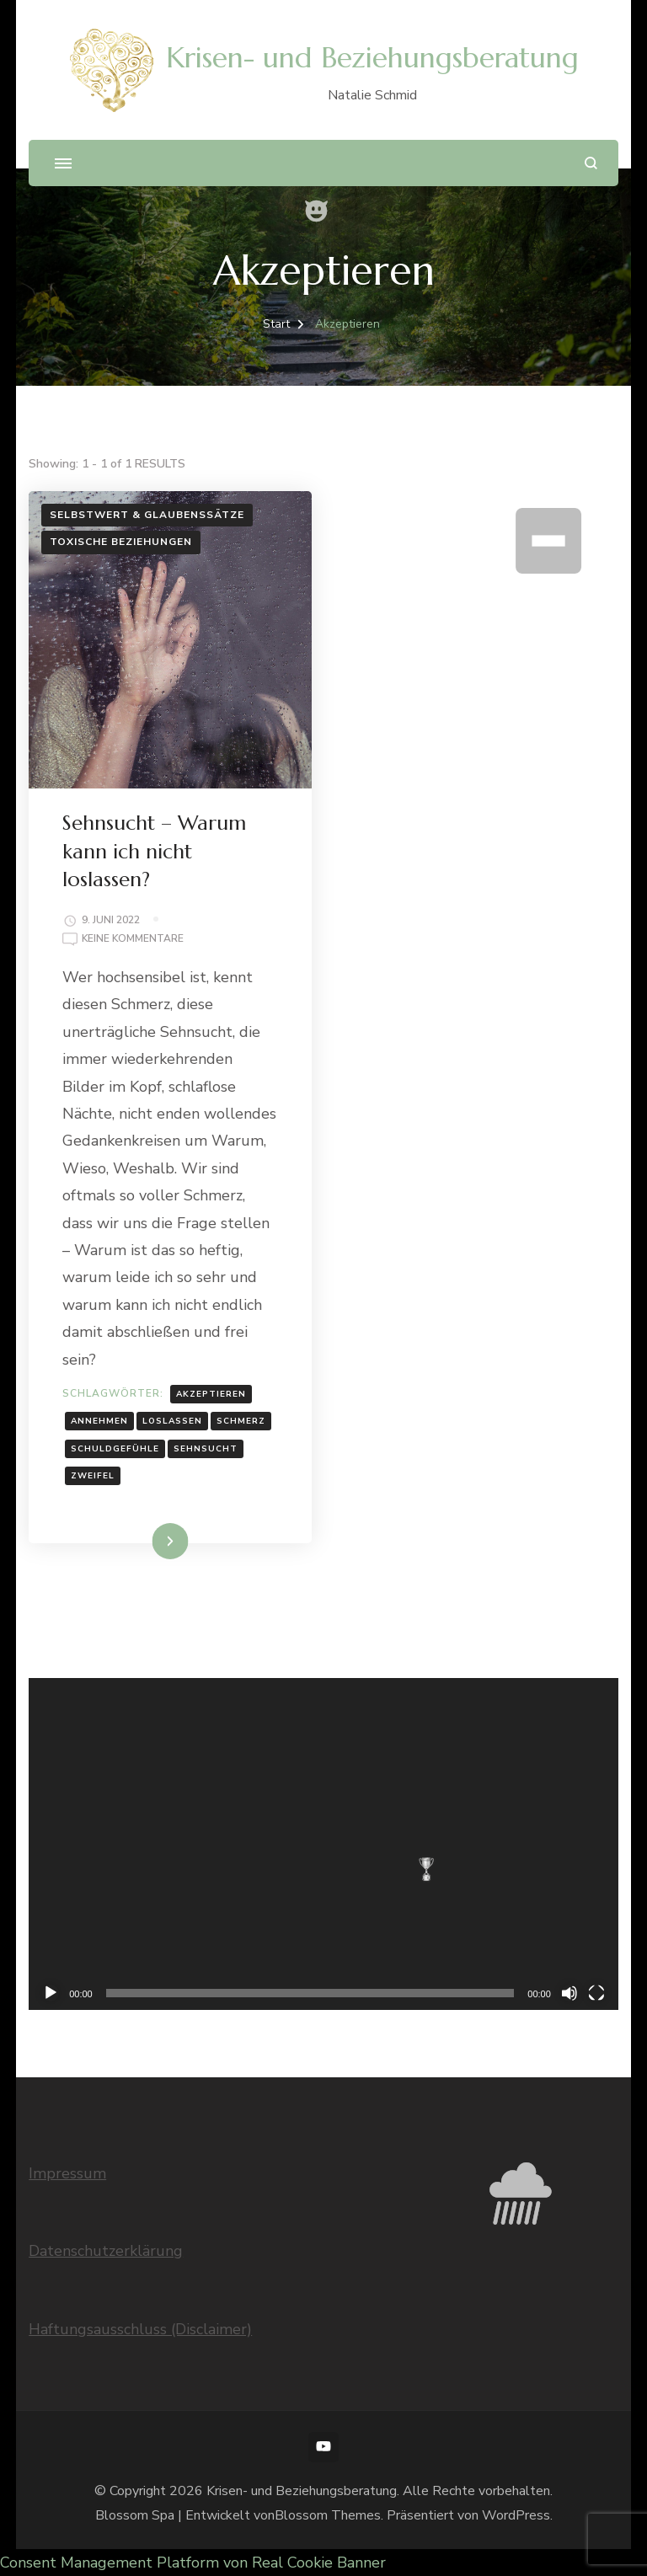 This screenshot has height=2576, width=647. Describe the element at coordinates (521, 2194) in the screenshot. I see `indicates rainy weather conditions` at that location.